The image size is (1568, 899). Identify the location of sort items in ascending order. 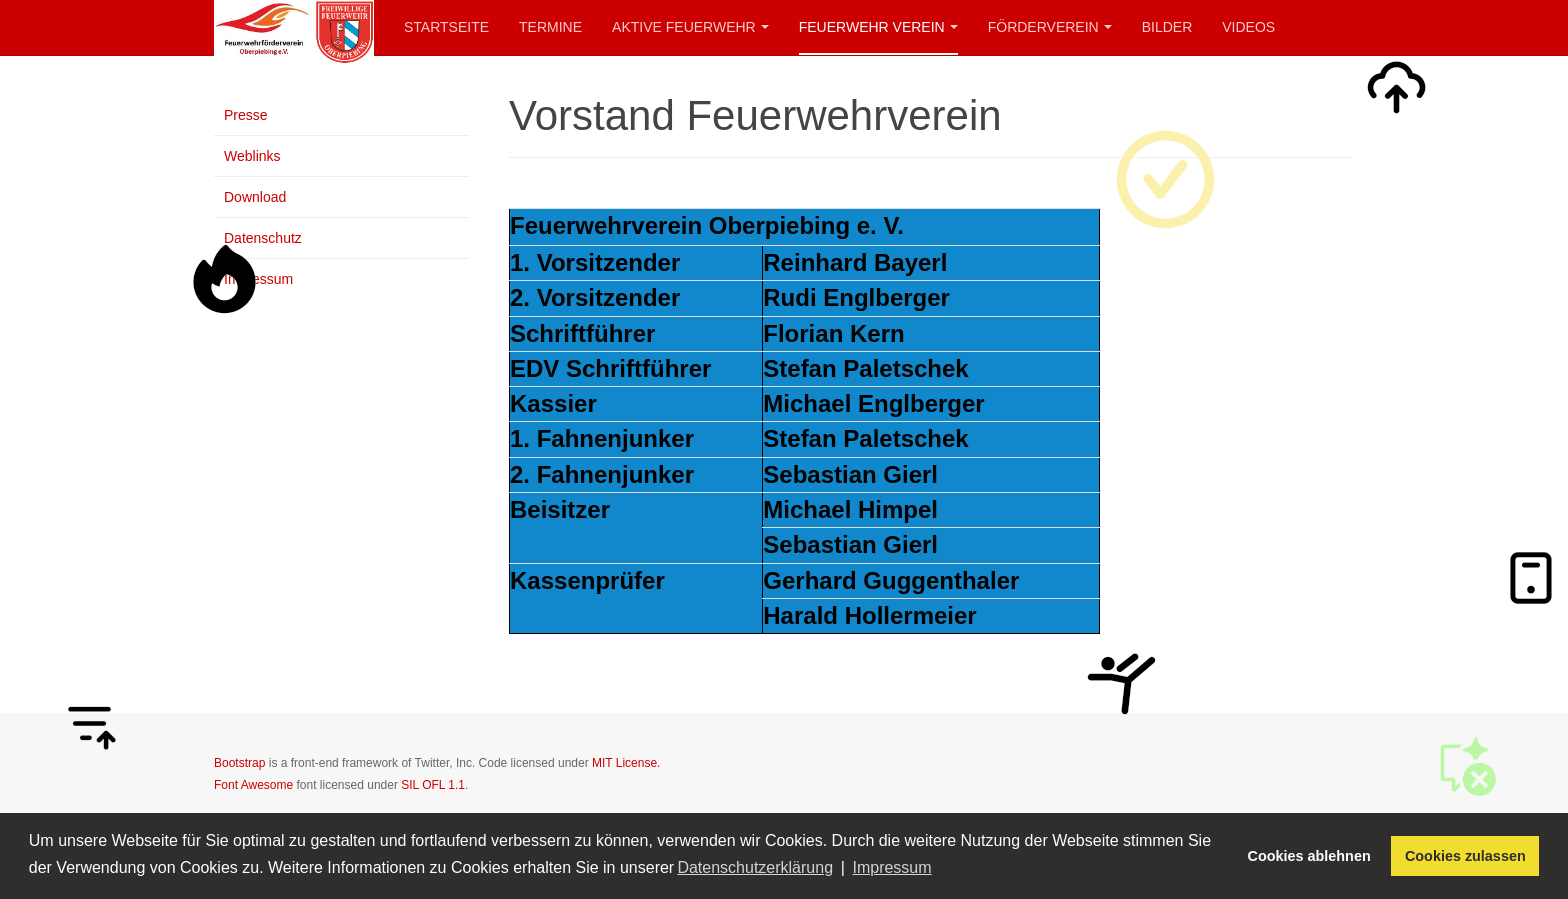
(89, 723).